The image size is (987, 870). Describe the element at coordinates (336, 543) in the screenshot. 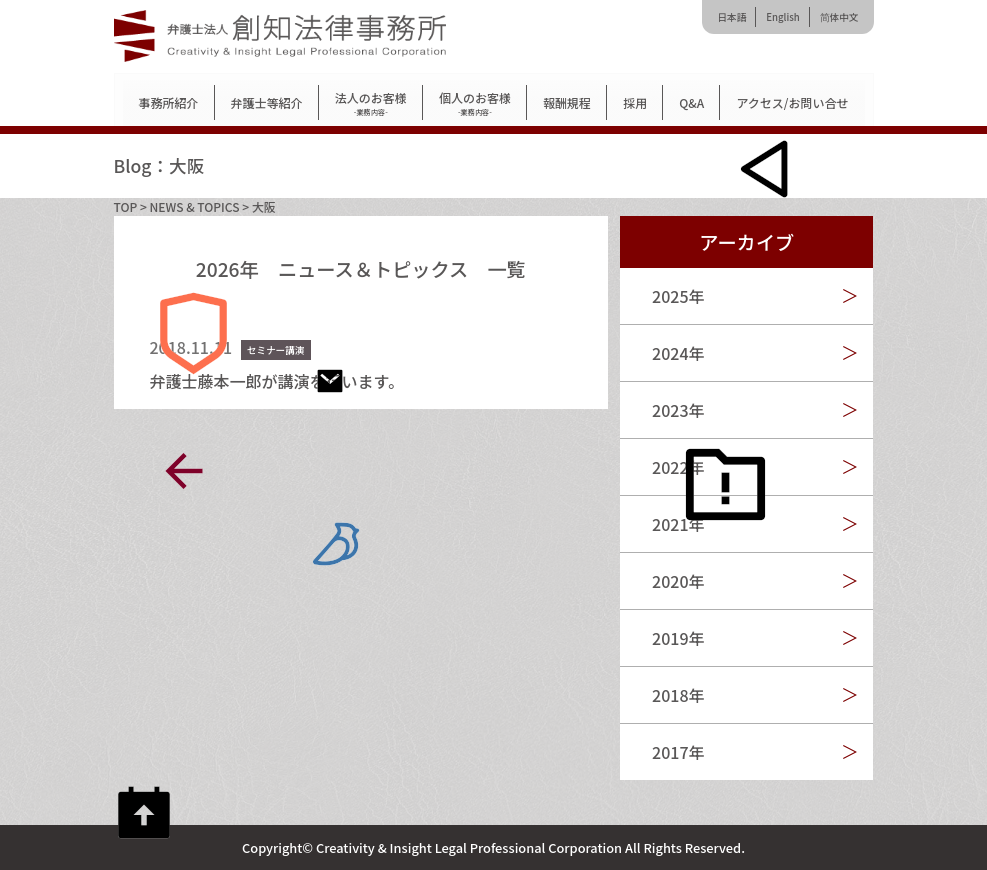

I see `open yuque documentation platform` at that location.